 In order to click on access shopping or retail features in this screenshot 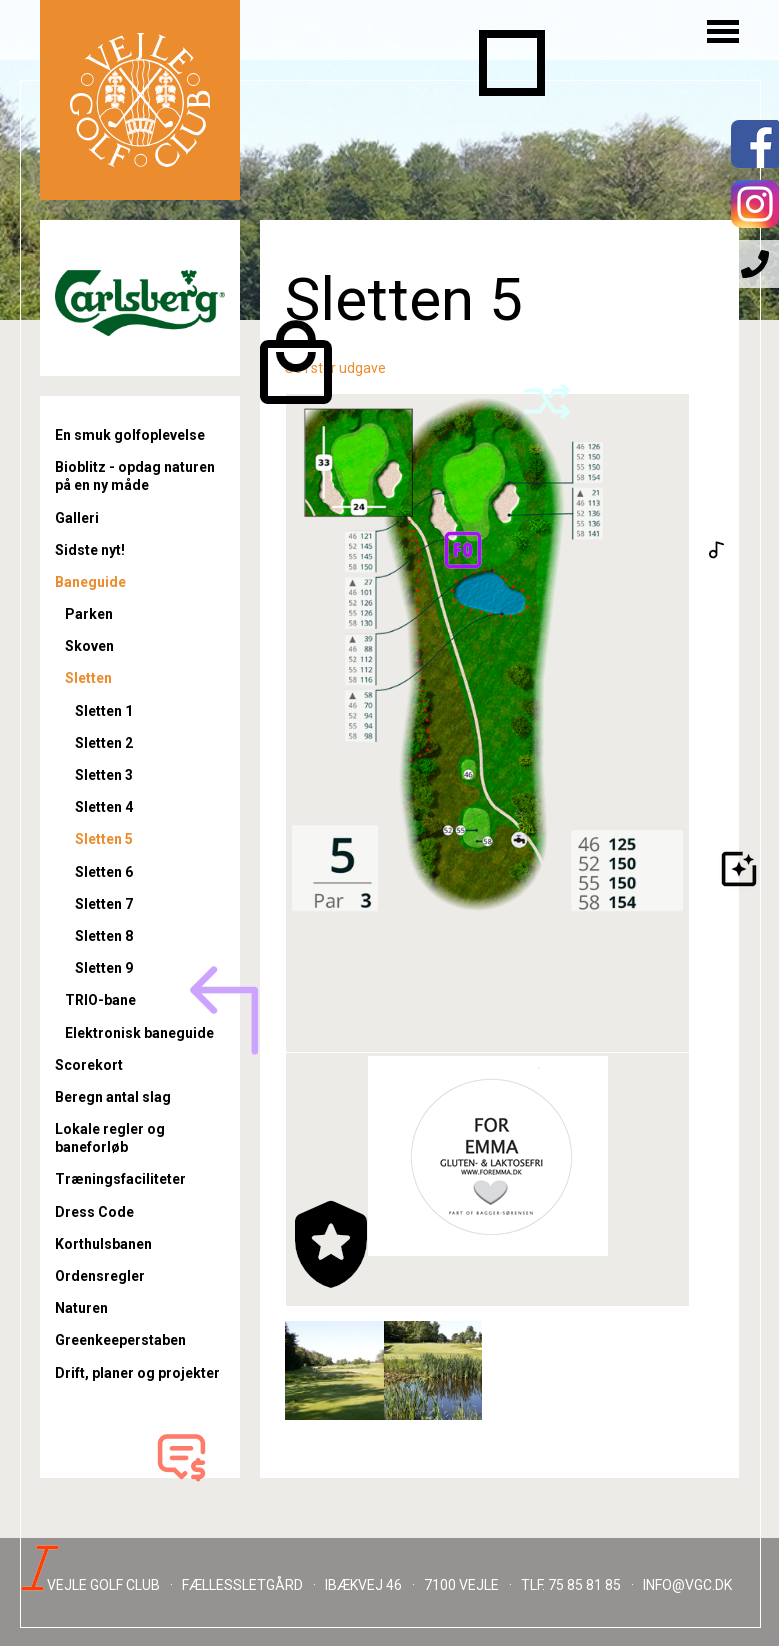, I will do `click(296, 364)`.